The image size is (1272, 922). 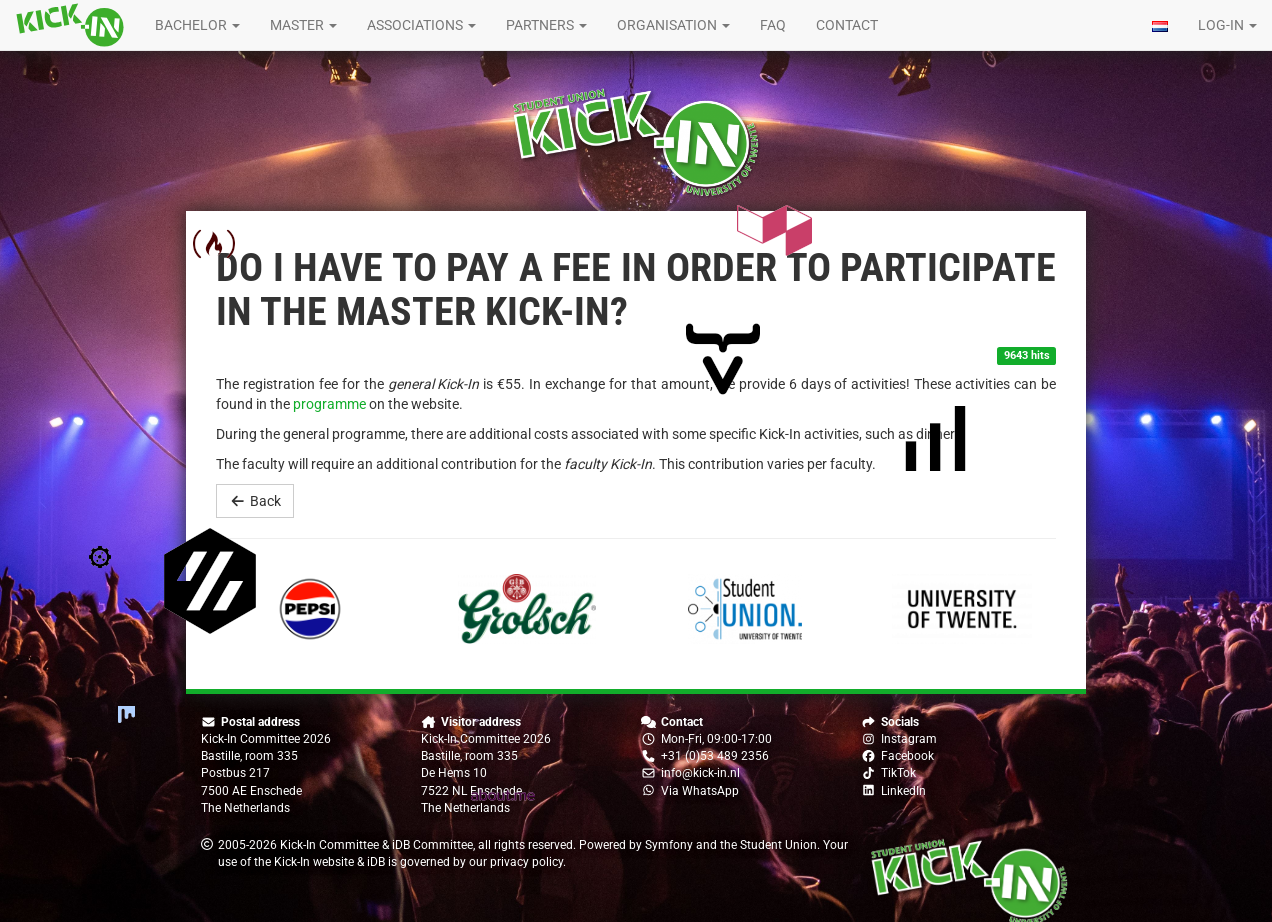 I want to click on open the Mix app, so click(x=126, y=714).